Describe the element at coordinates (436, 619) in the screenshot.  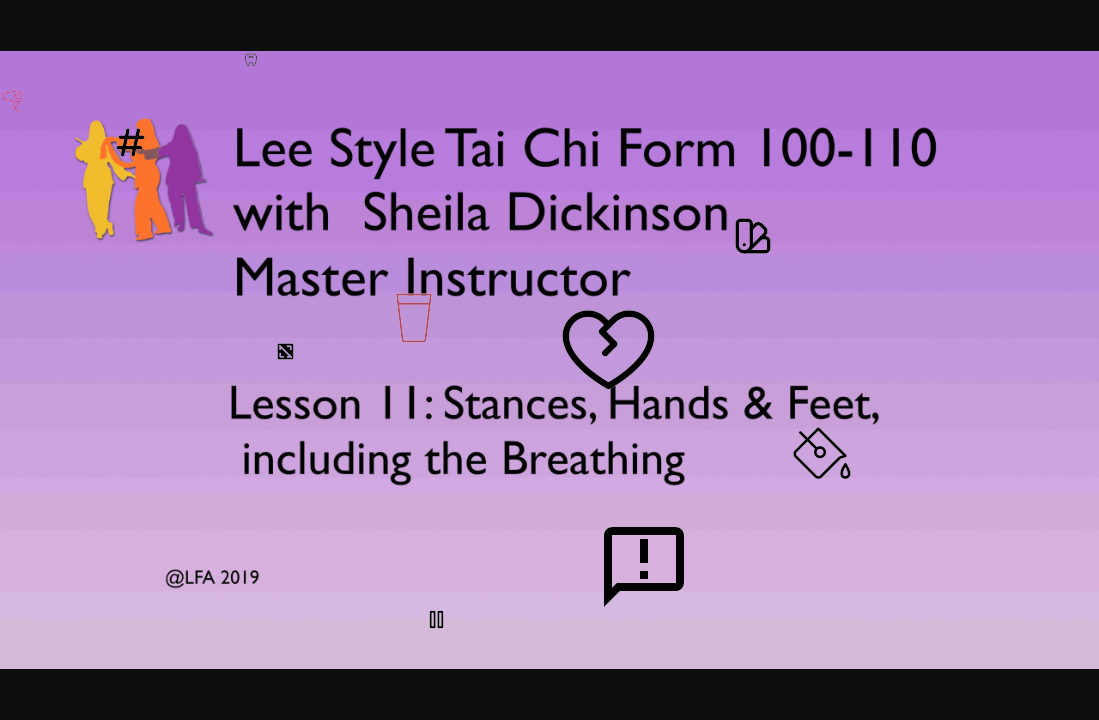
I see `pause media playback` at that location.